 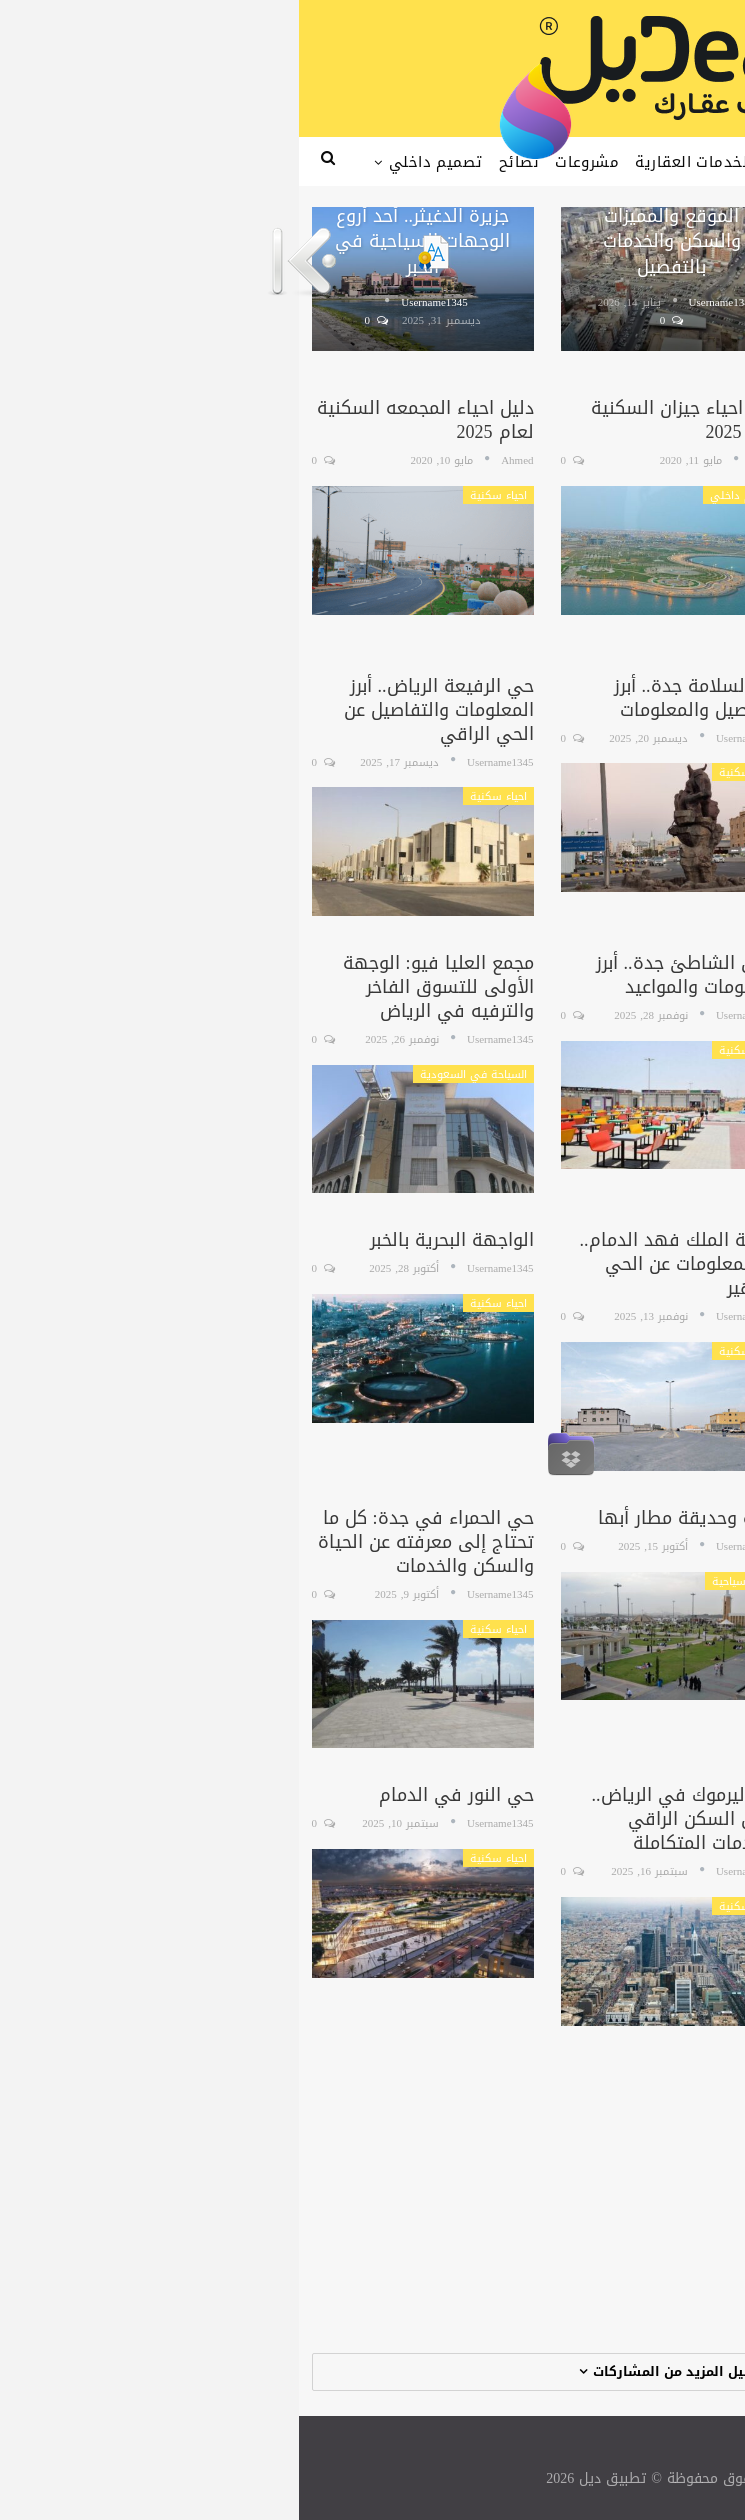 I want to click on open Paint 3D application, so click(x=535, y=111).